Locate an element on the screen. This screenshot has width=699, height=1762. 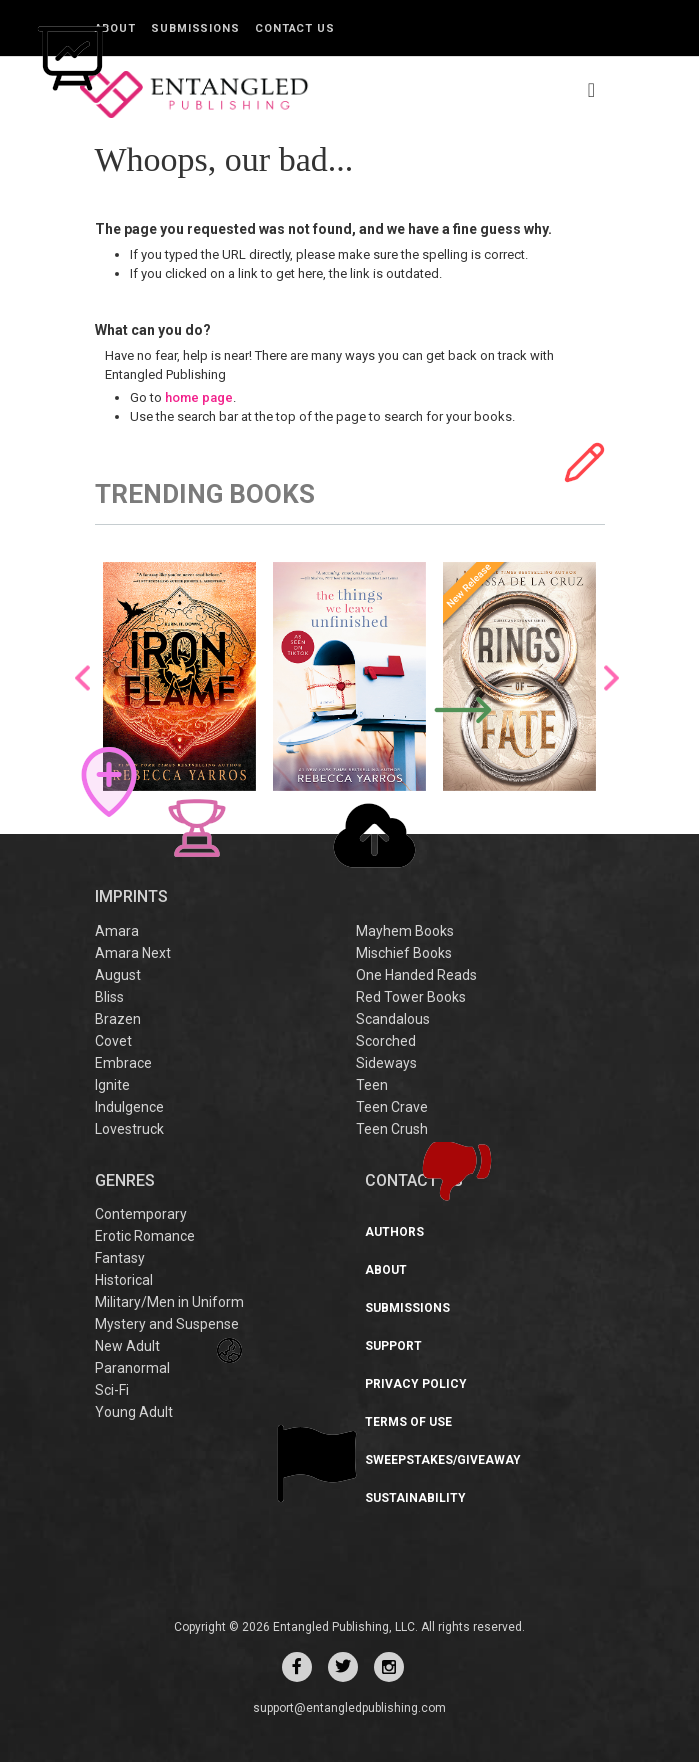
dislike or downvote content is located at coordinates (457, 1168).